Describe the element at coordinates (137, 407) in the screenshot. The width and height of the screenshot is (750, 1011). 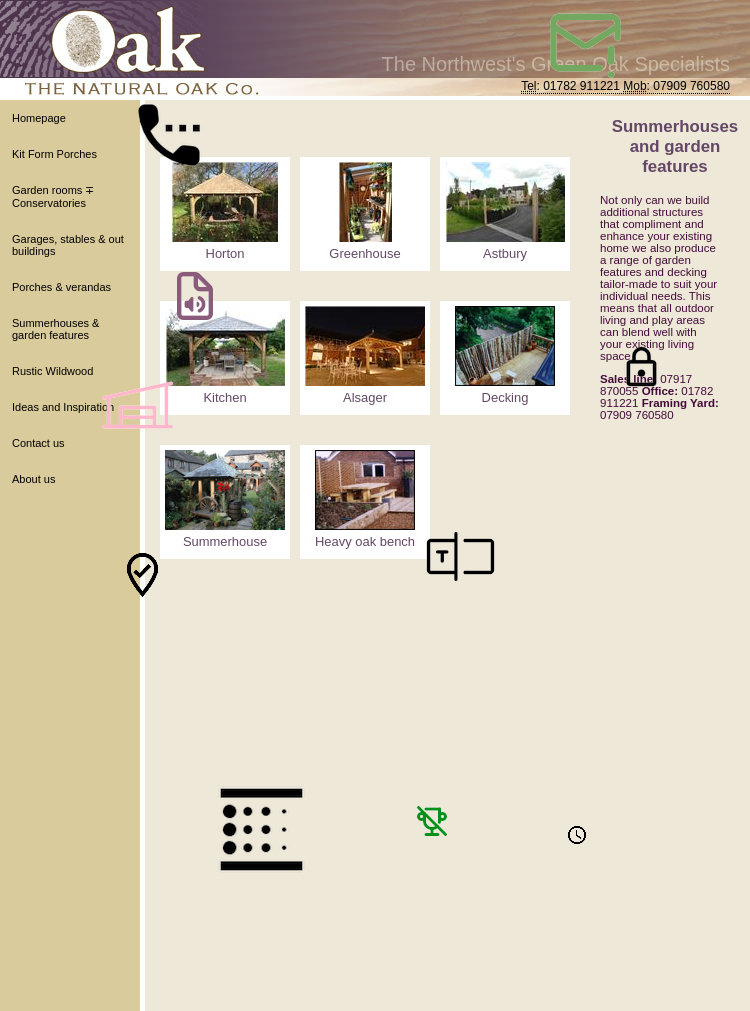
I see `access warehouse or storage inventory` at that location.